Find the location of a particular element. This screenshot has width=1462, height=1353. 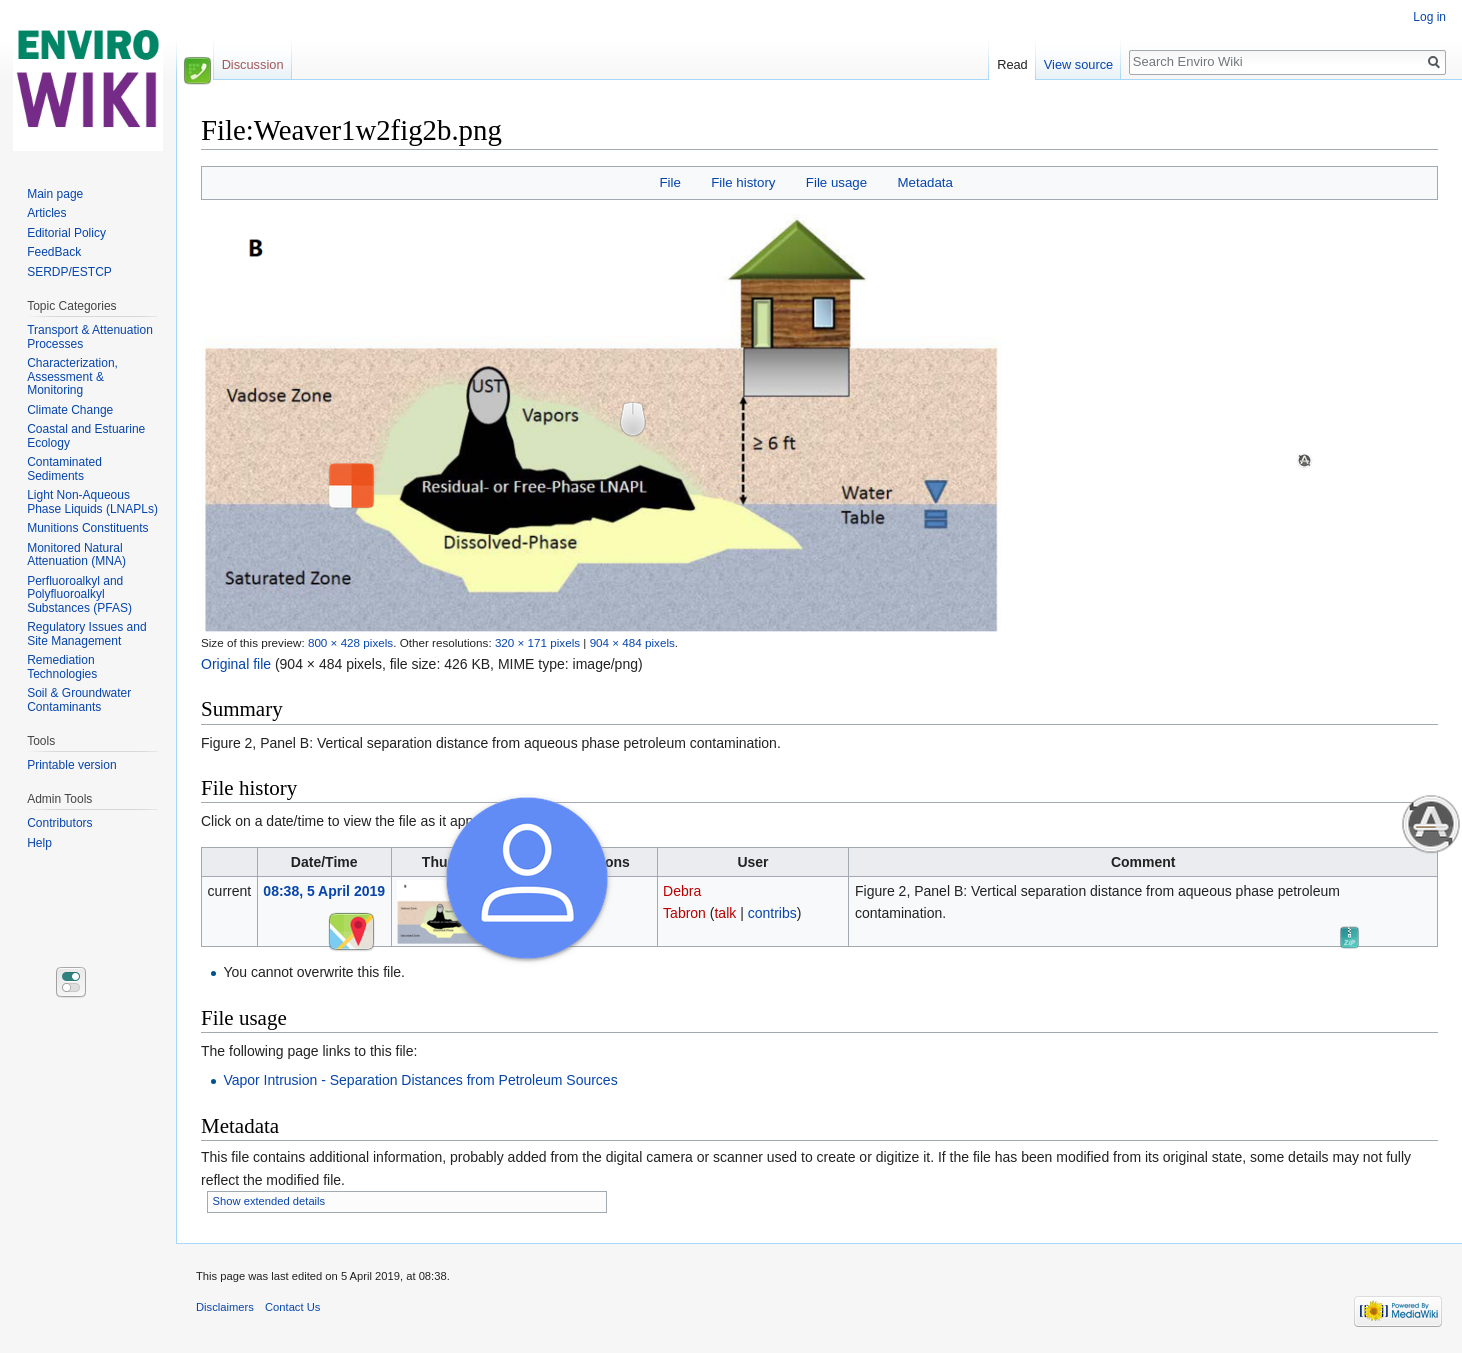

open a compressed zip archive is located at coordinates (1349, 937).